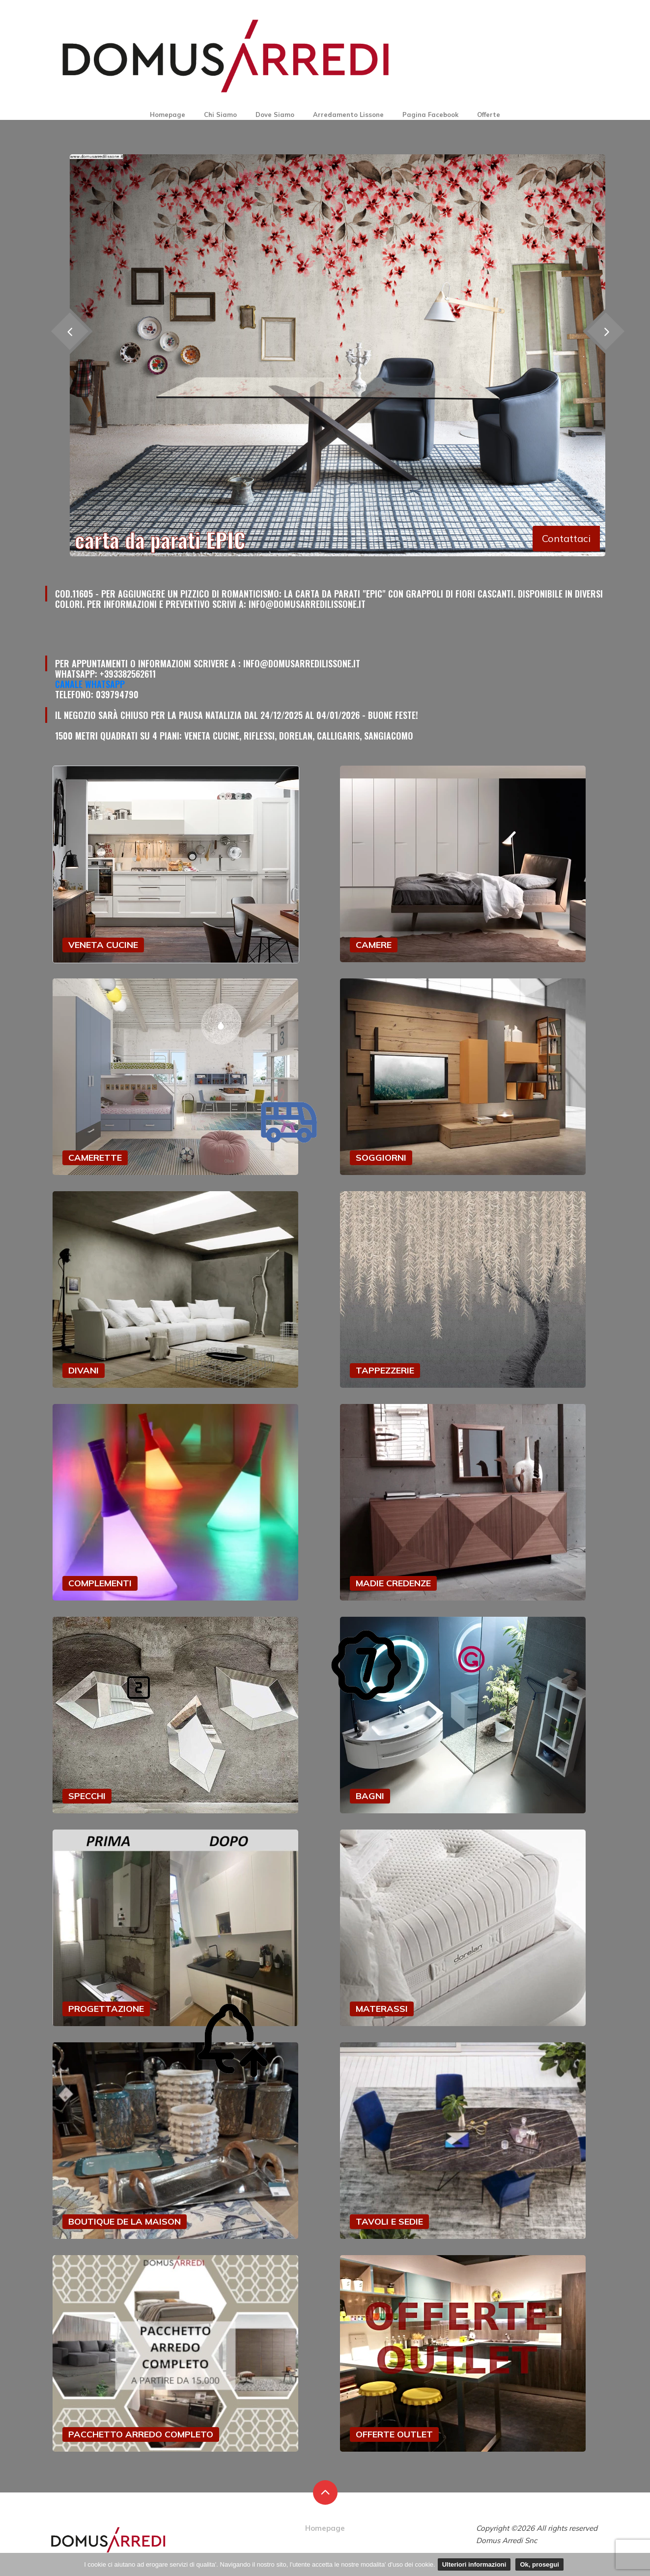 This screenshot has height=2576, width=650. I want to click on view public transit options, so click(289, 1122).